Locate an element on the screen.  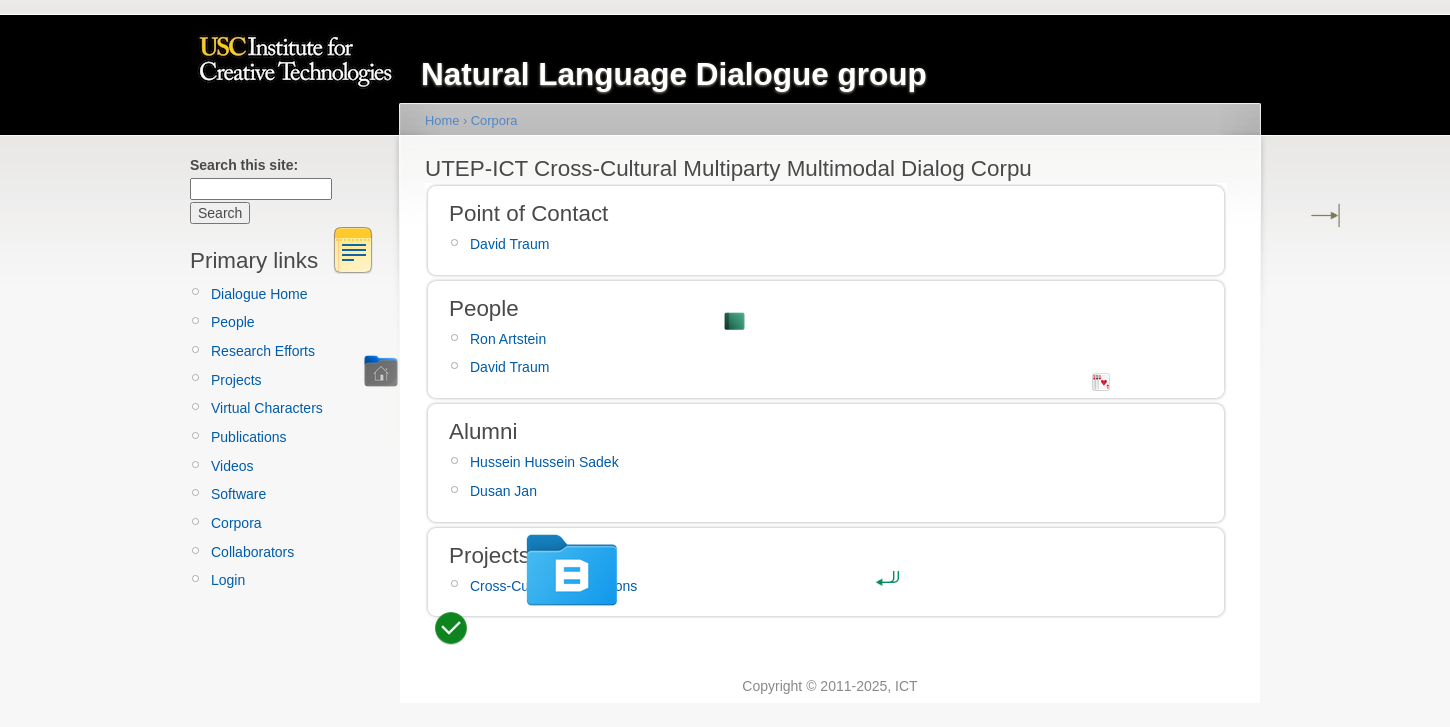
access the desktop folder is located at coordinates (734, 320).